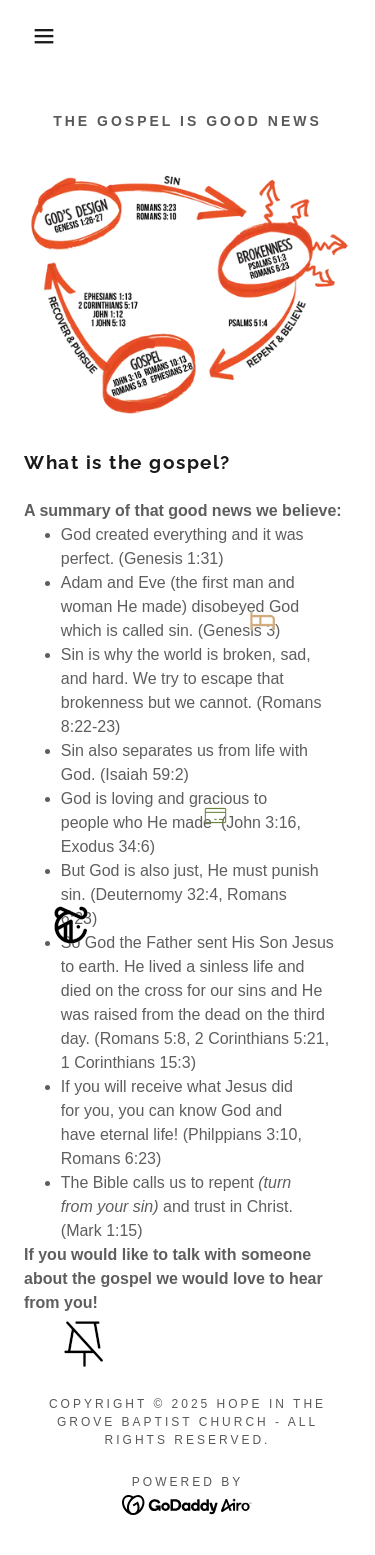 This screenshot has height=1555, width=375. I want to click on manage payment methods, so click(215, 815).